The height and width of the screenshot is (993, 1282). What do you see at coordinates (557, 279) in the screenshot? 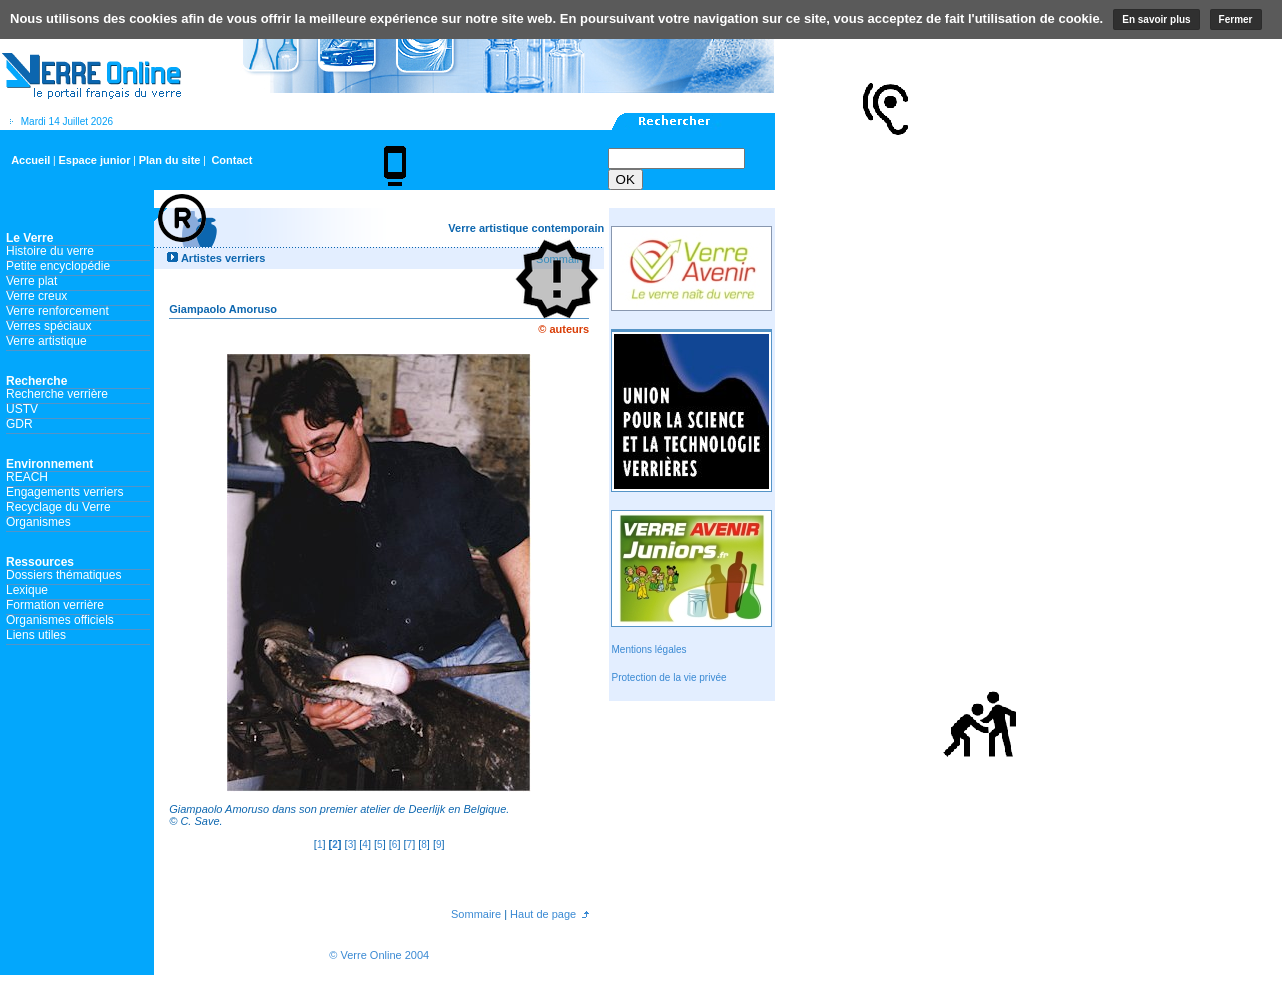
I see `indicates new or recently added content` at bounding box center [557, 279].